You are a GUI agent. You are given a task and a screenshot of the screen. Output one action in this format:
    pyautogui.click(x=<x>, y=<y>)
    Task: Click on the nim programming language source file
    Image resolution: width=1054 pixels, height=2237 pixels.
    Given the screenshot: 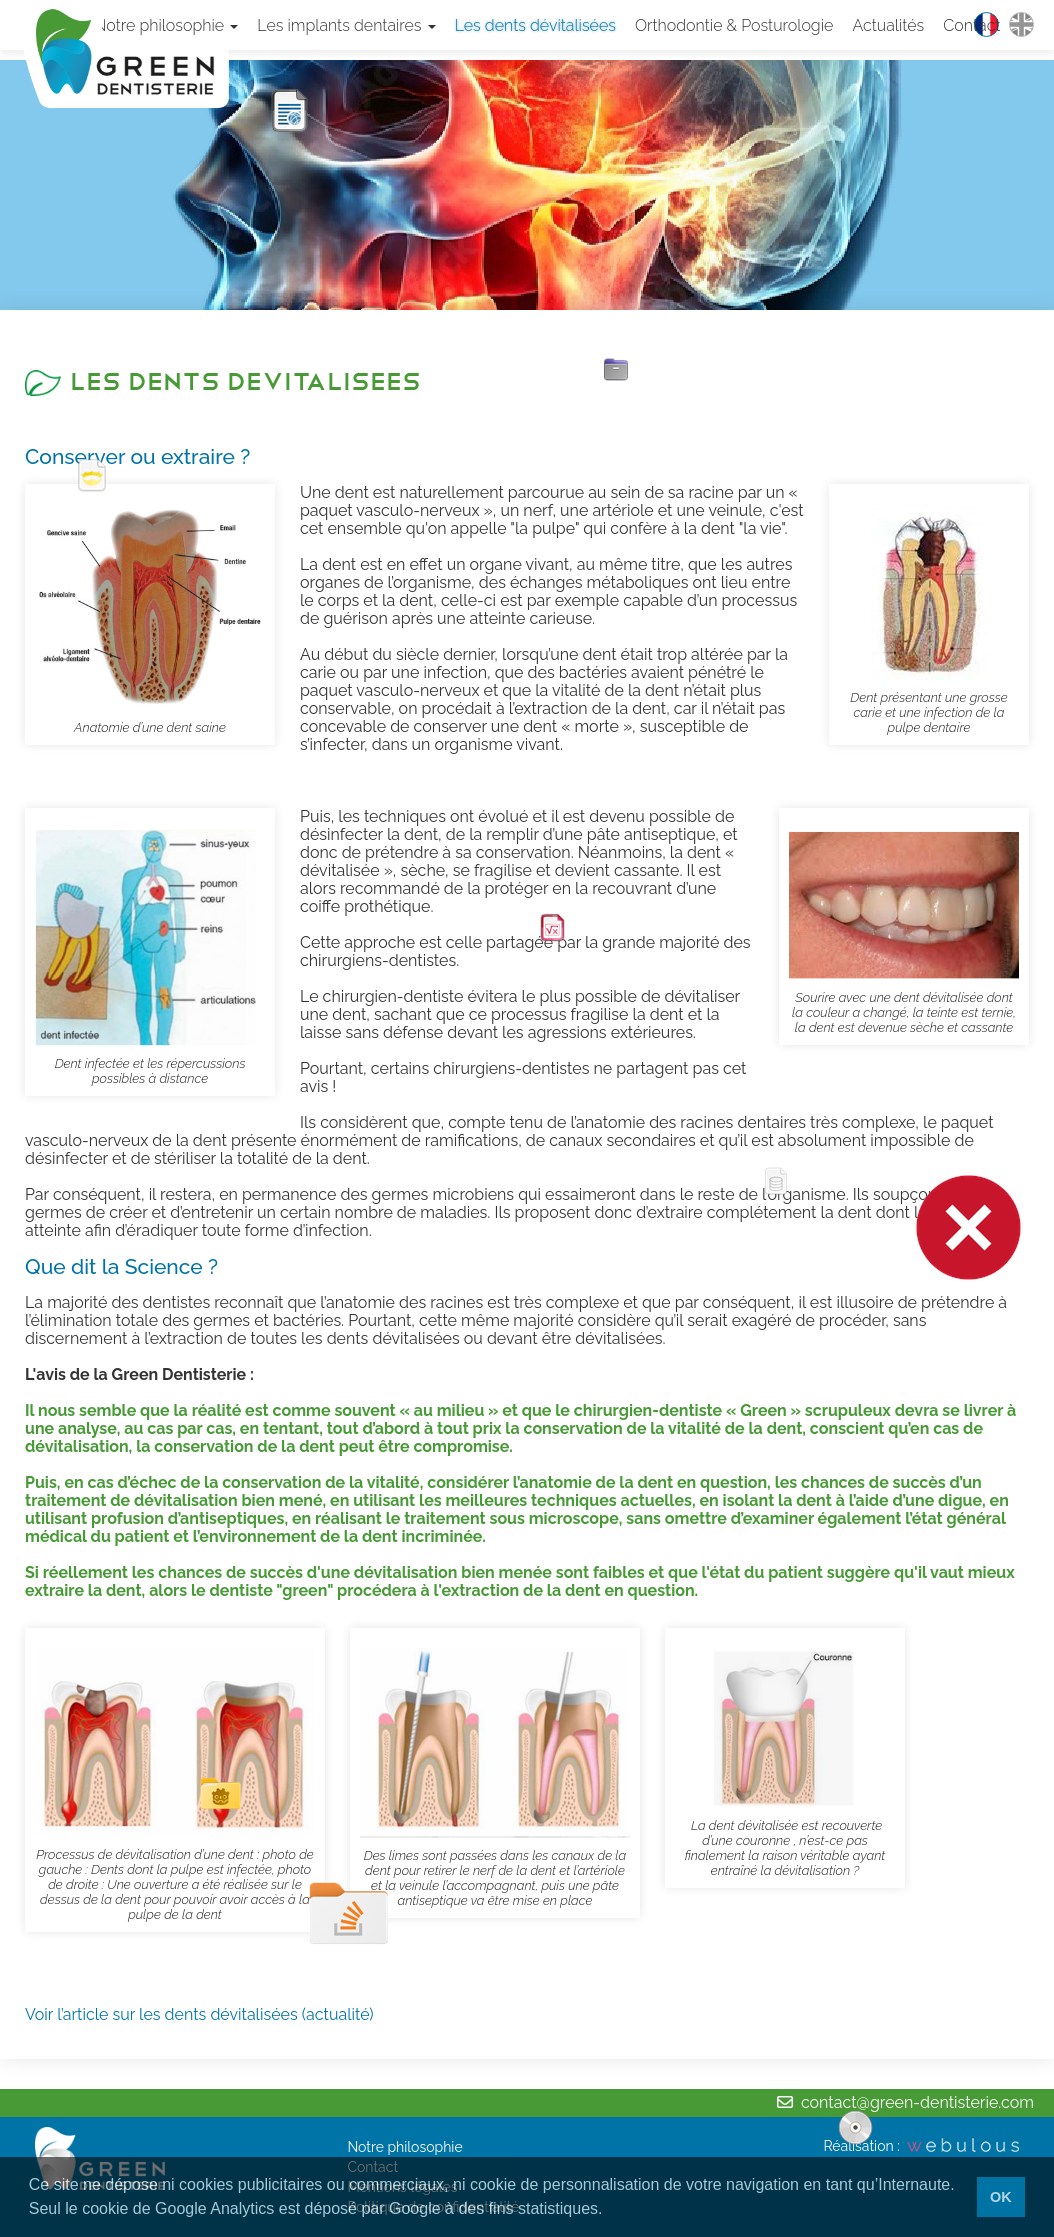 What is the action you would take?
    pyautogui.click(x=92, y=475)
    